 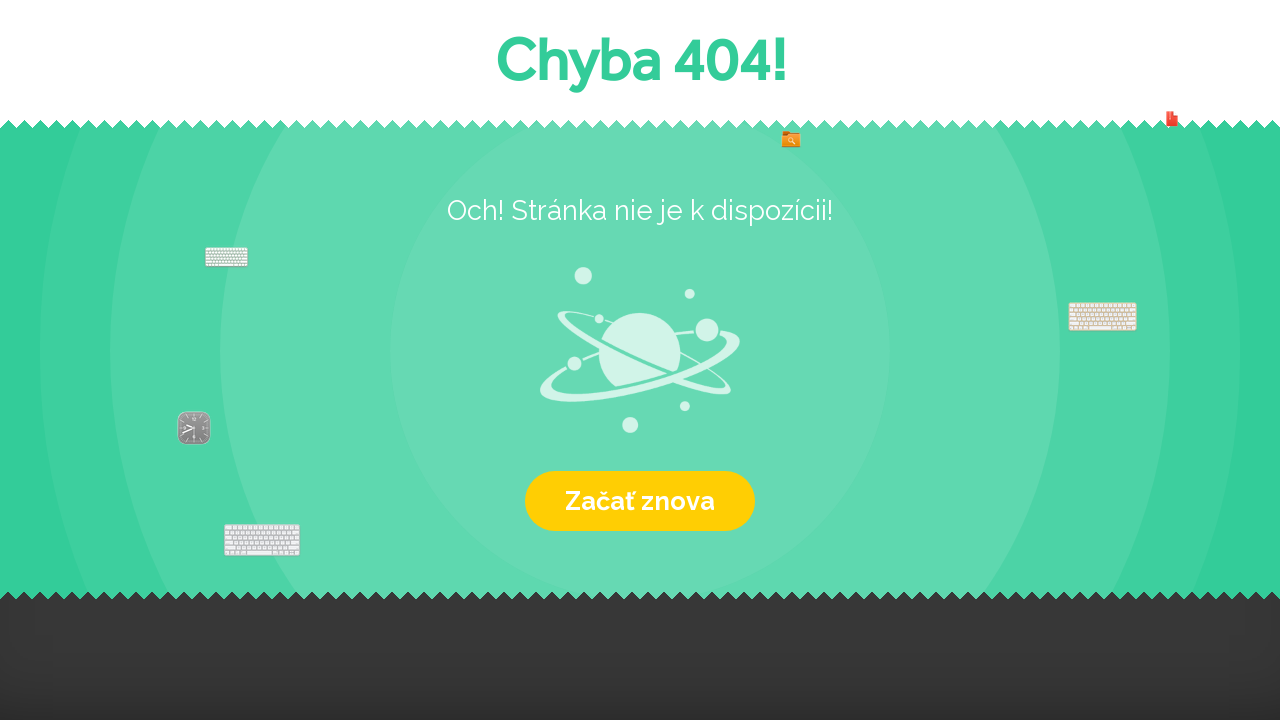 What do you see at coordinates (1172, 119) in the screenshot?
I see `a compressed tar archive file (.tar.z)` at bounding box center [1172, 119].